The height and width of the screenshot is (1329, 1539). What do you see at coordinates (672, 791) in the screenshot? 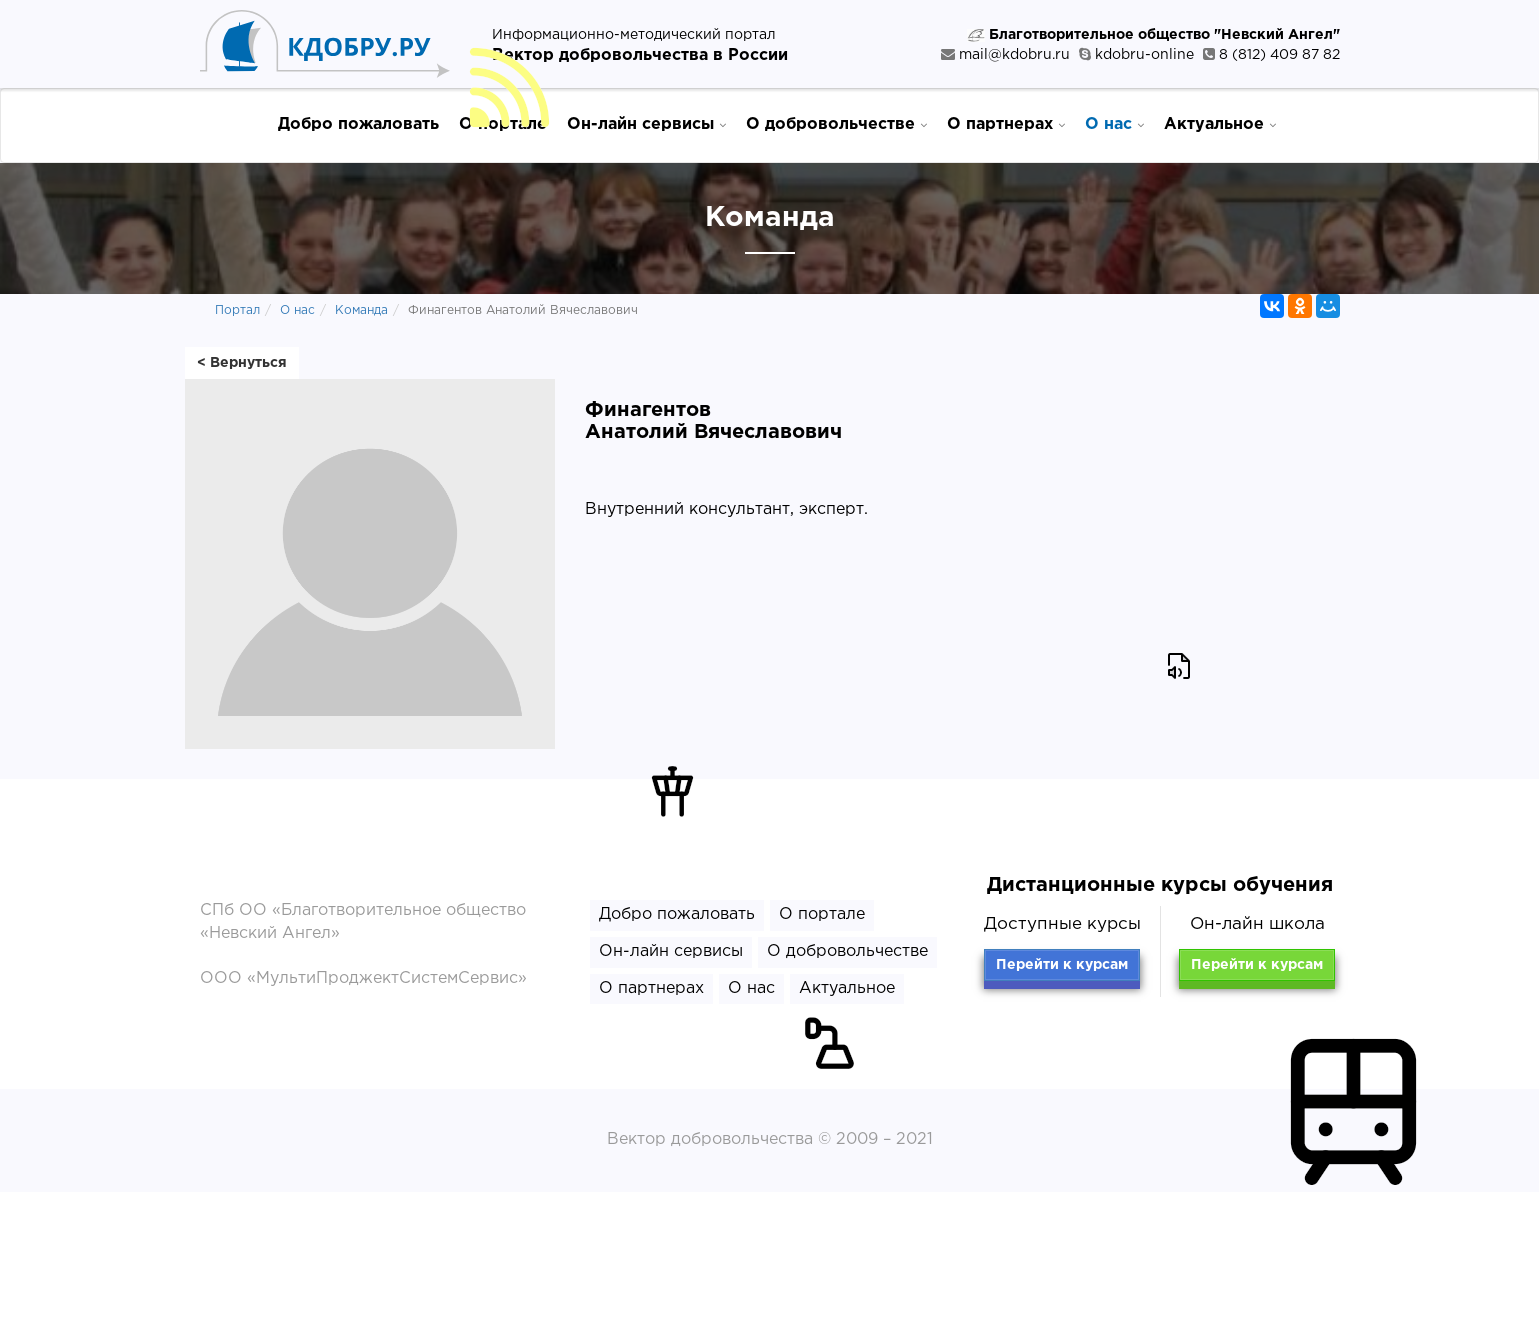
I see `access air traffic control features` at bounding box center [672, 791].